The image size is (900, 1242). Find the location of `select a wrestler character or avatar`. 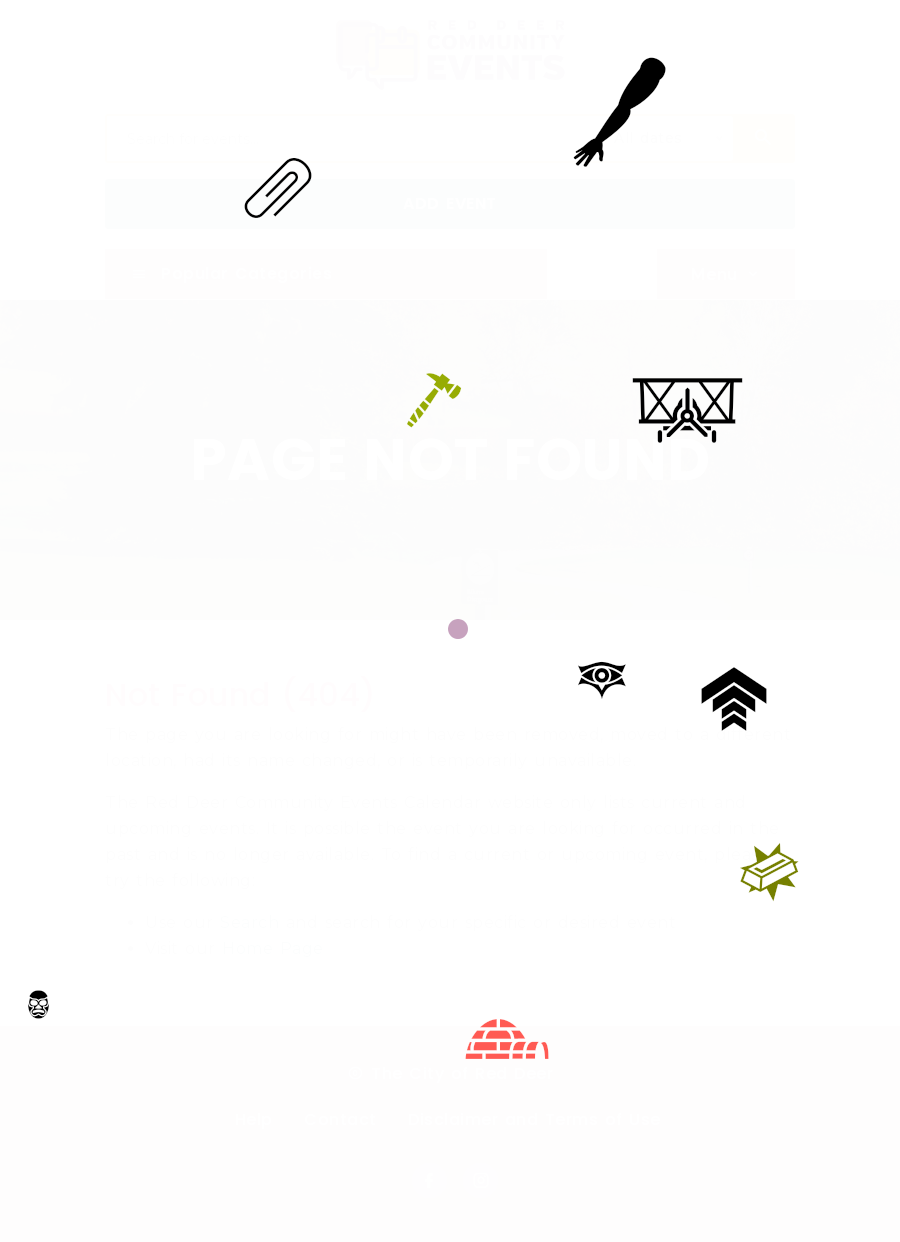

select a wrestler character or avatar is located at coordinates (38, 1004).